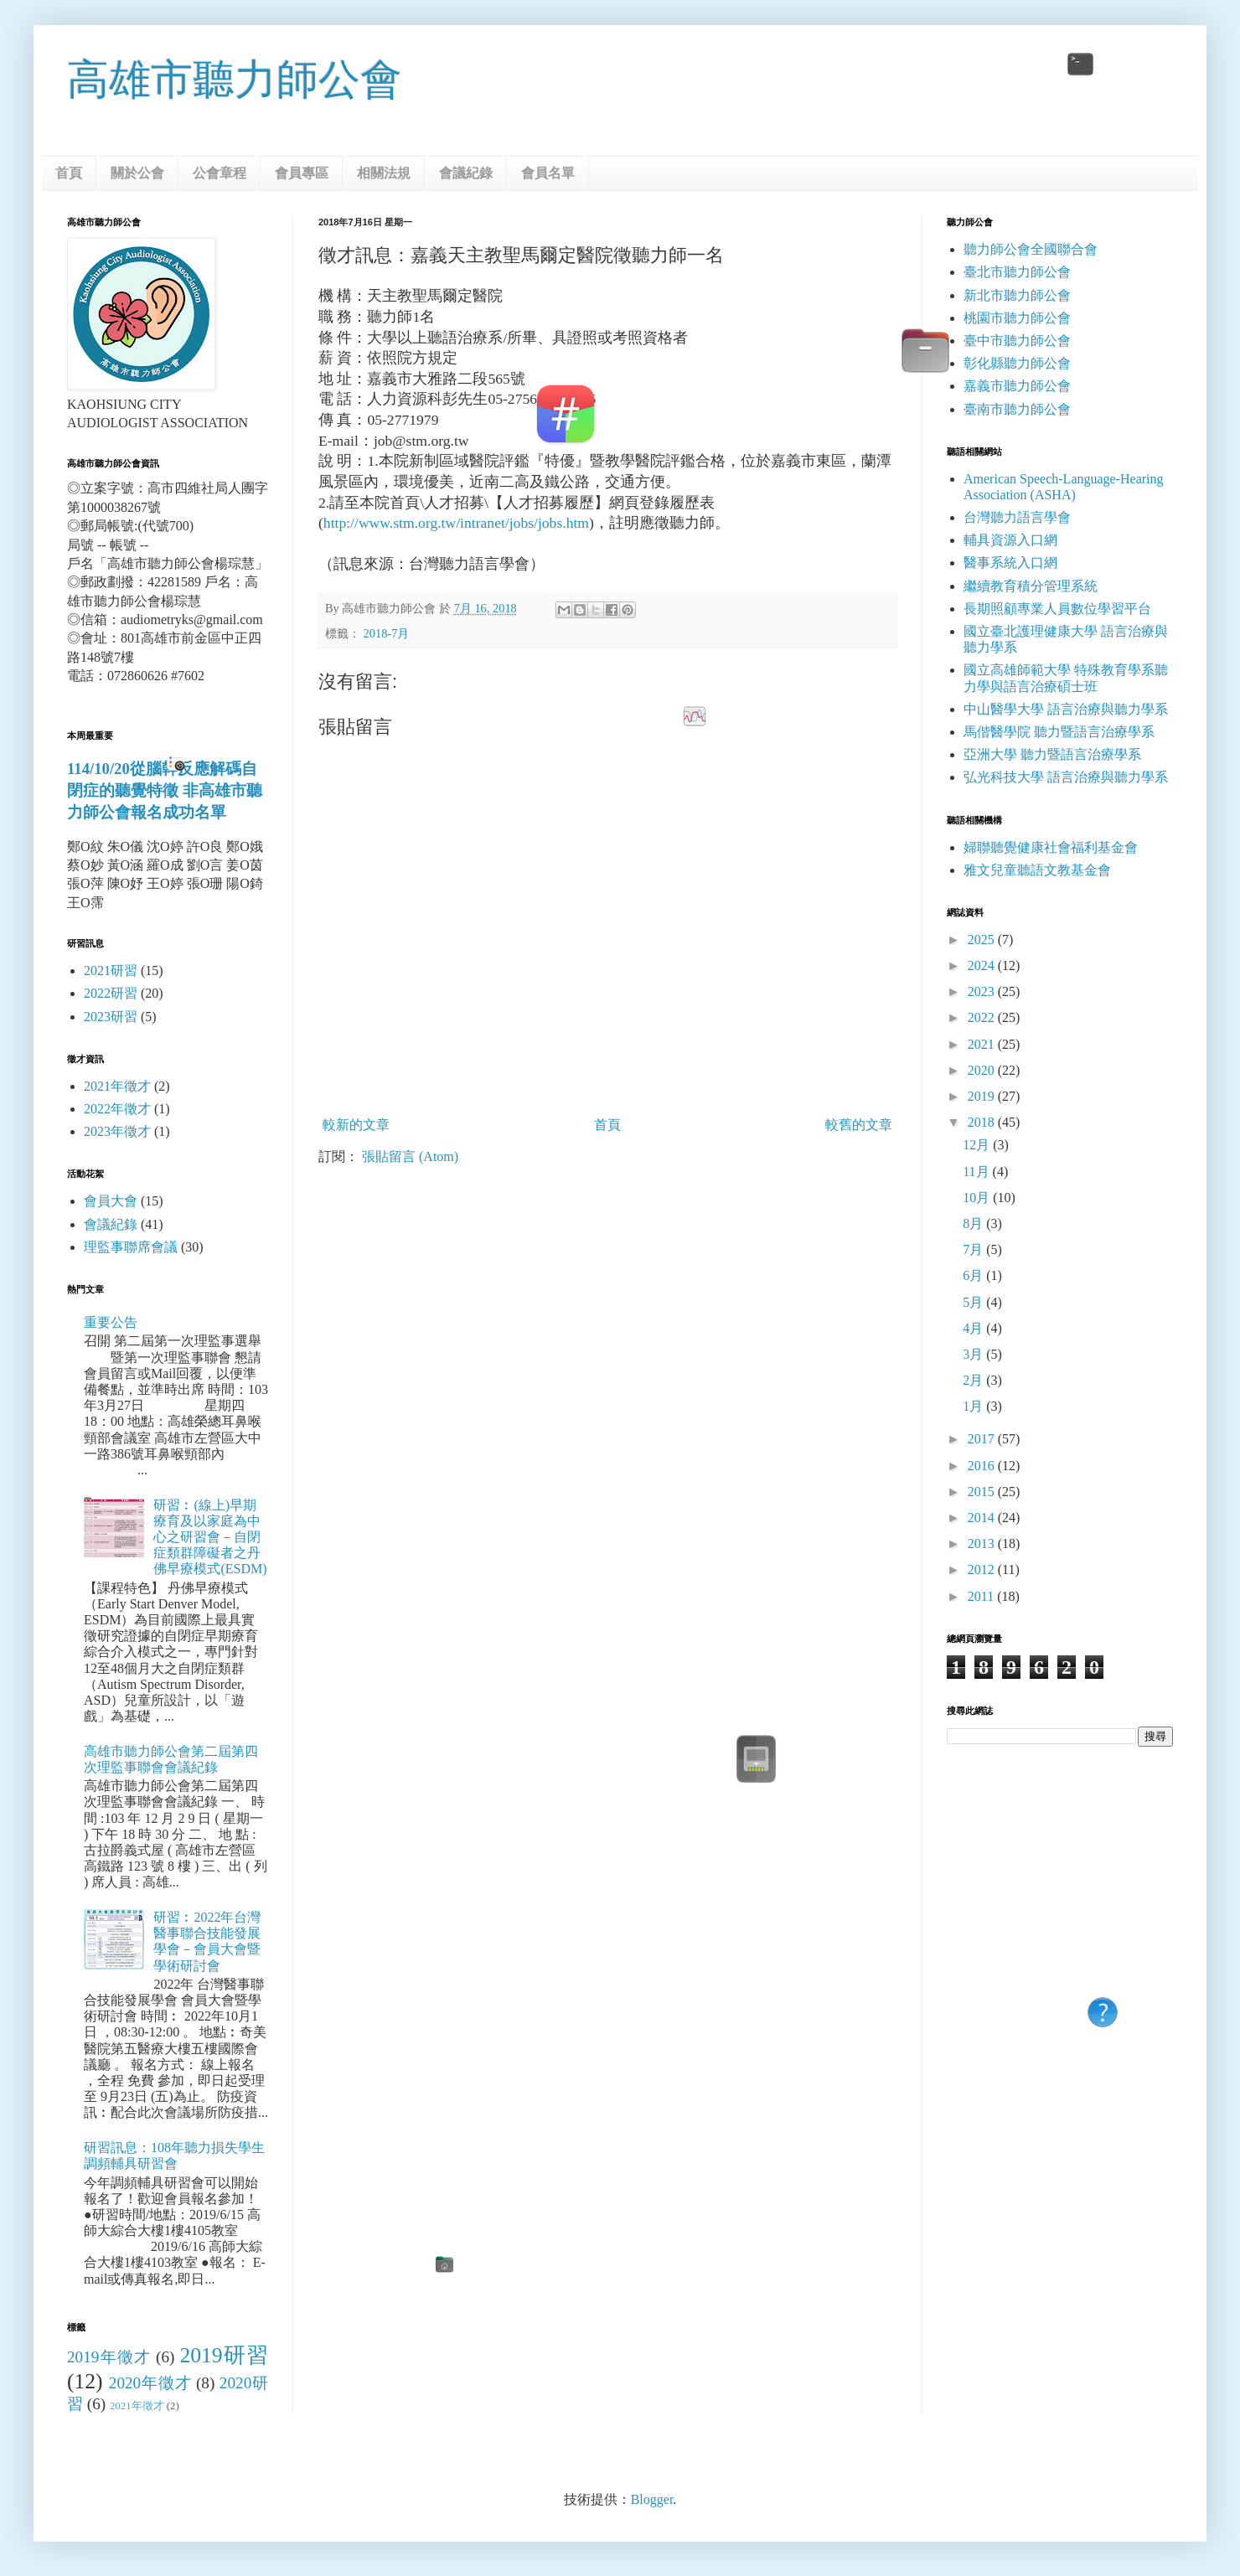 This screenshot has height=2576, width=1240. What do you see at coordinates (566, 414) in the screenshot?
I see `open gtkhash checksum verification tool` at bounding box center [566, 414].